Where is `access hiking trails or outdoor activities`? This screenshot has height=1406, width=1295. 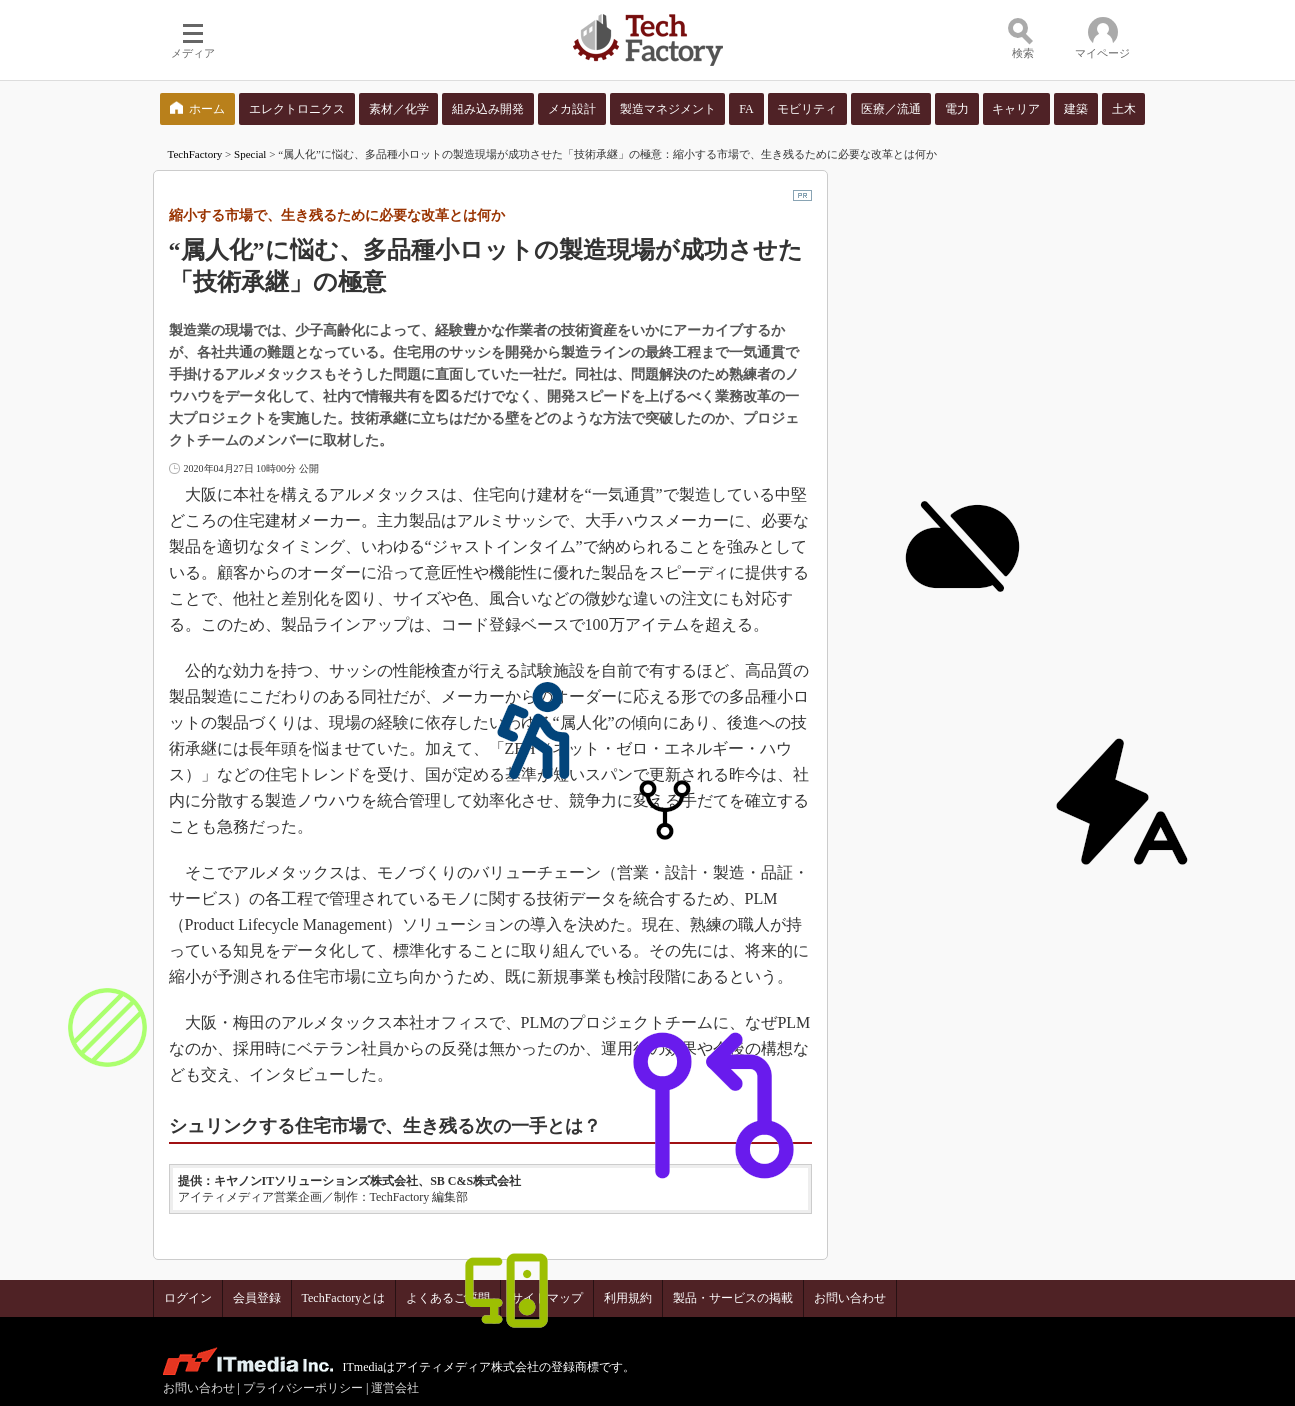 access hiking trails or outdoor activities is located at coordinates (537, 730).